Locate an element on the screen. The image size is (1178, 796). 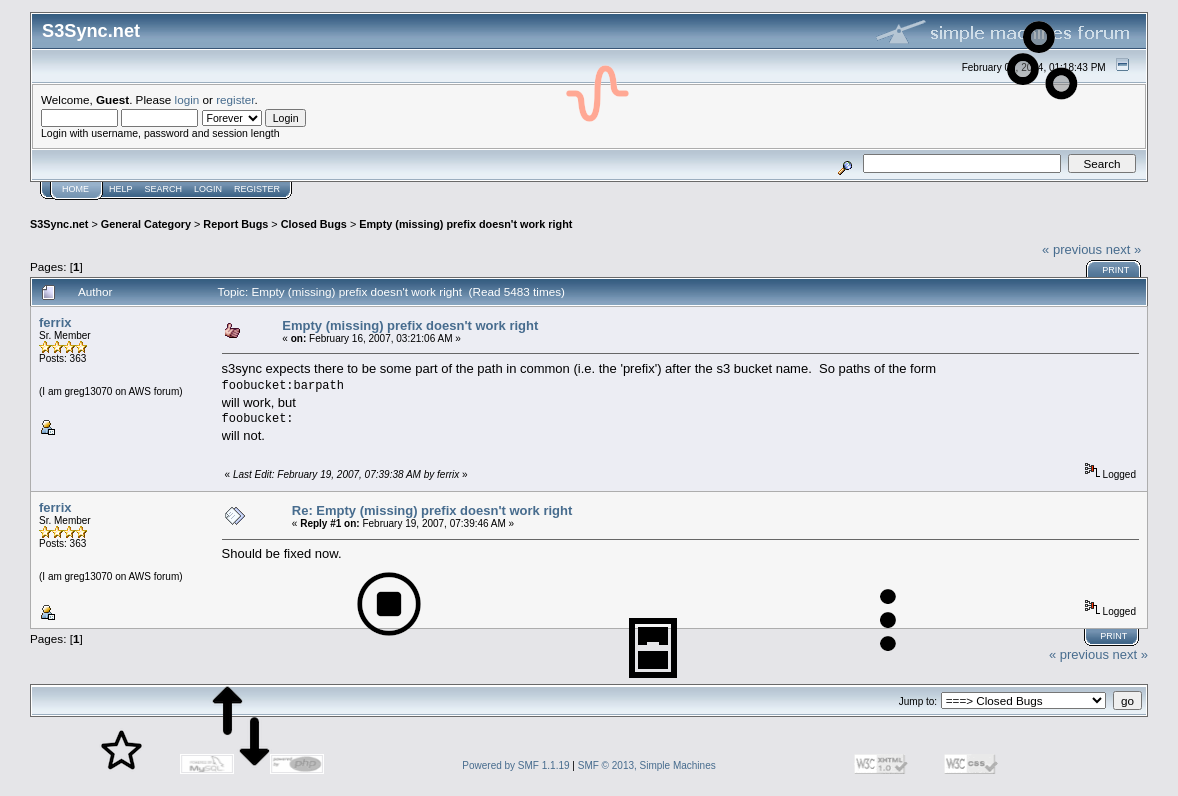
stop media playback is located at coordinates (389, 604).